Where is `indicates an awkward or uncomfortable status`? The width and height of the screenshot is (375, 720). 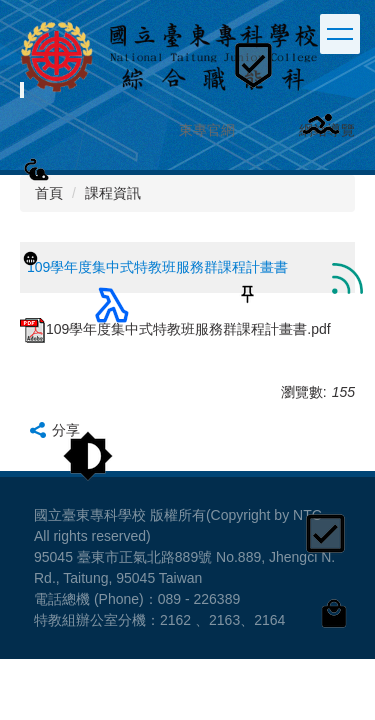
indicates an awkward or uncomfortable status is located at coordinates (30, 258).